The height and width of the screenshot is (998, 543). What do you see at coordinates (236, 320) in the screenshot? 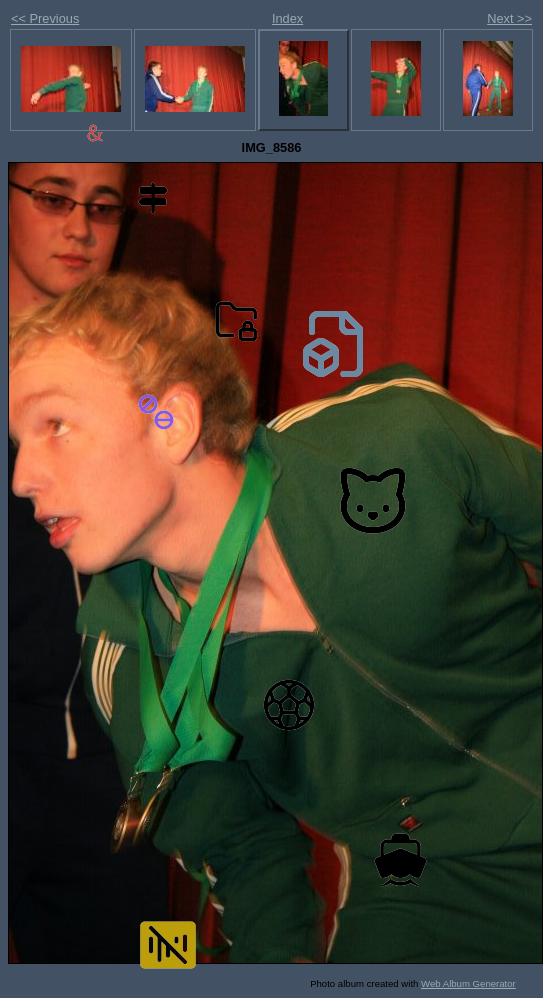
I see `access a password-protected folder` at bounding box center [236, 320].